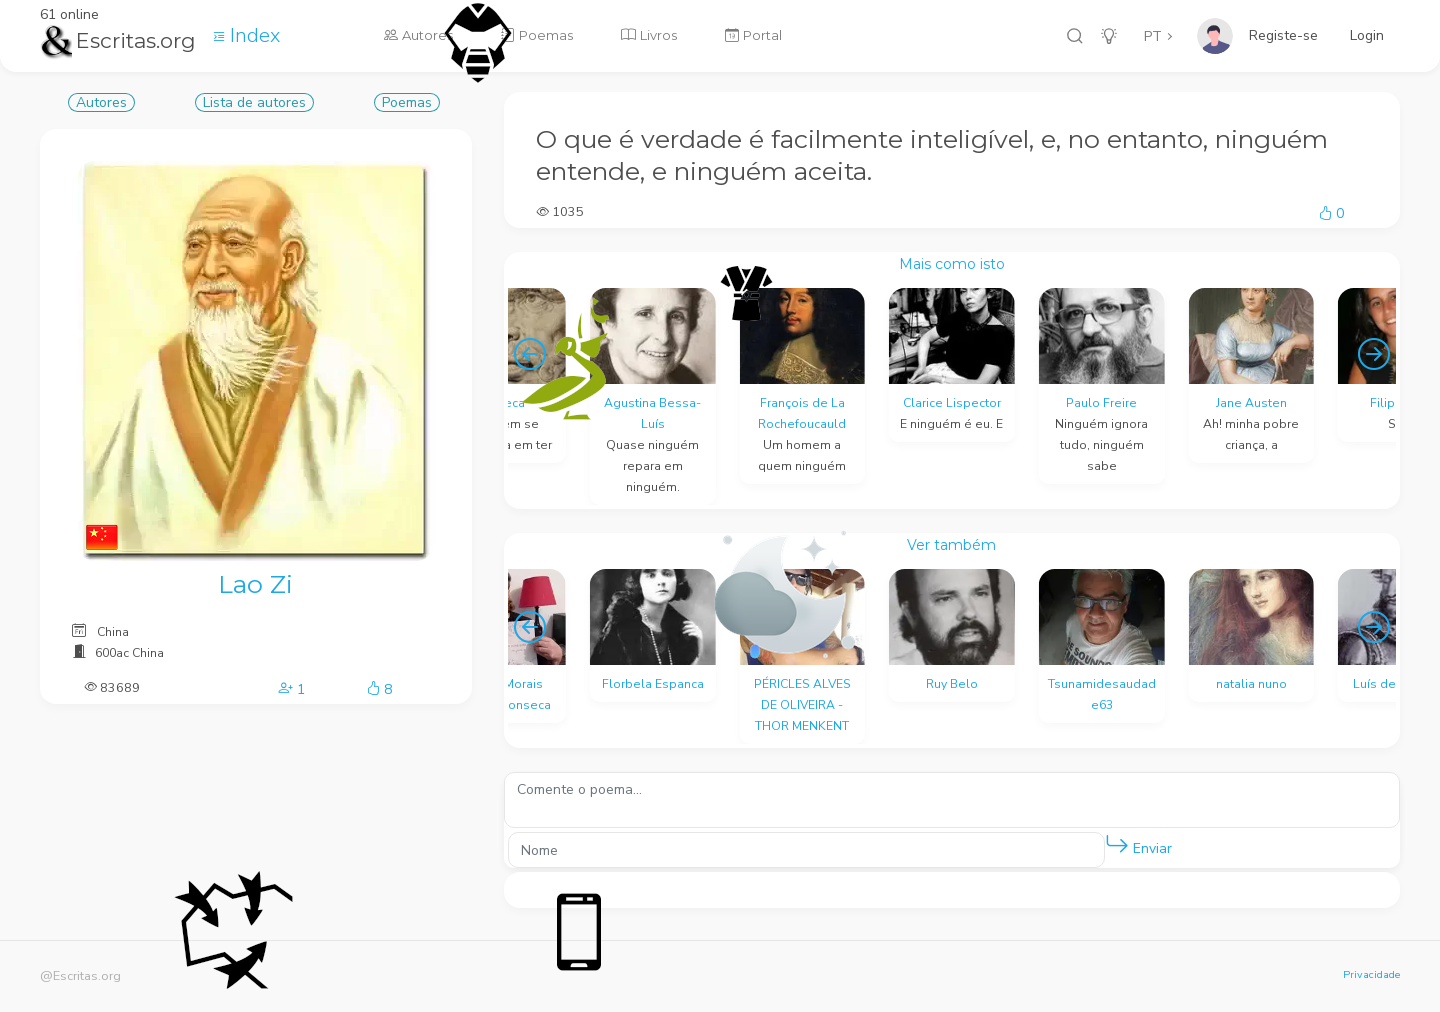 This screenshot has width=1440, height=1012. I want to click on pelican character or mascot in a game, so click(570, 358).